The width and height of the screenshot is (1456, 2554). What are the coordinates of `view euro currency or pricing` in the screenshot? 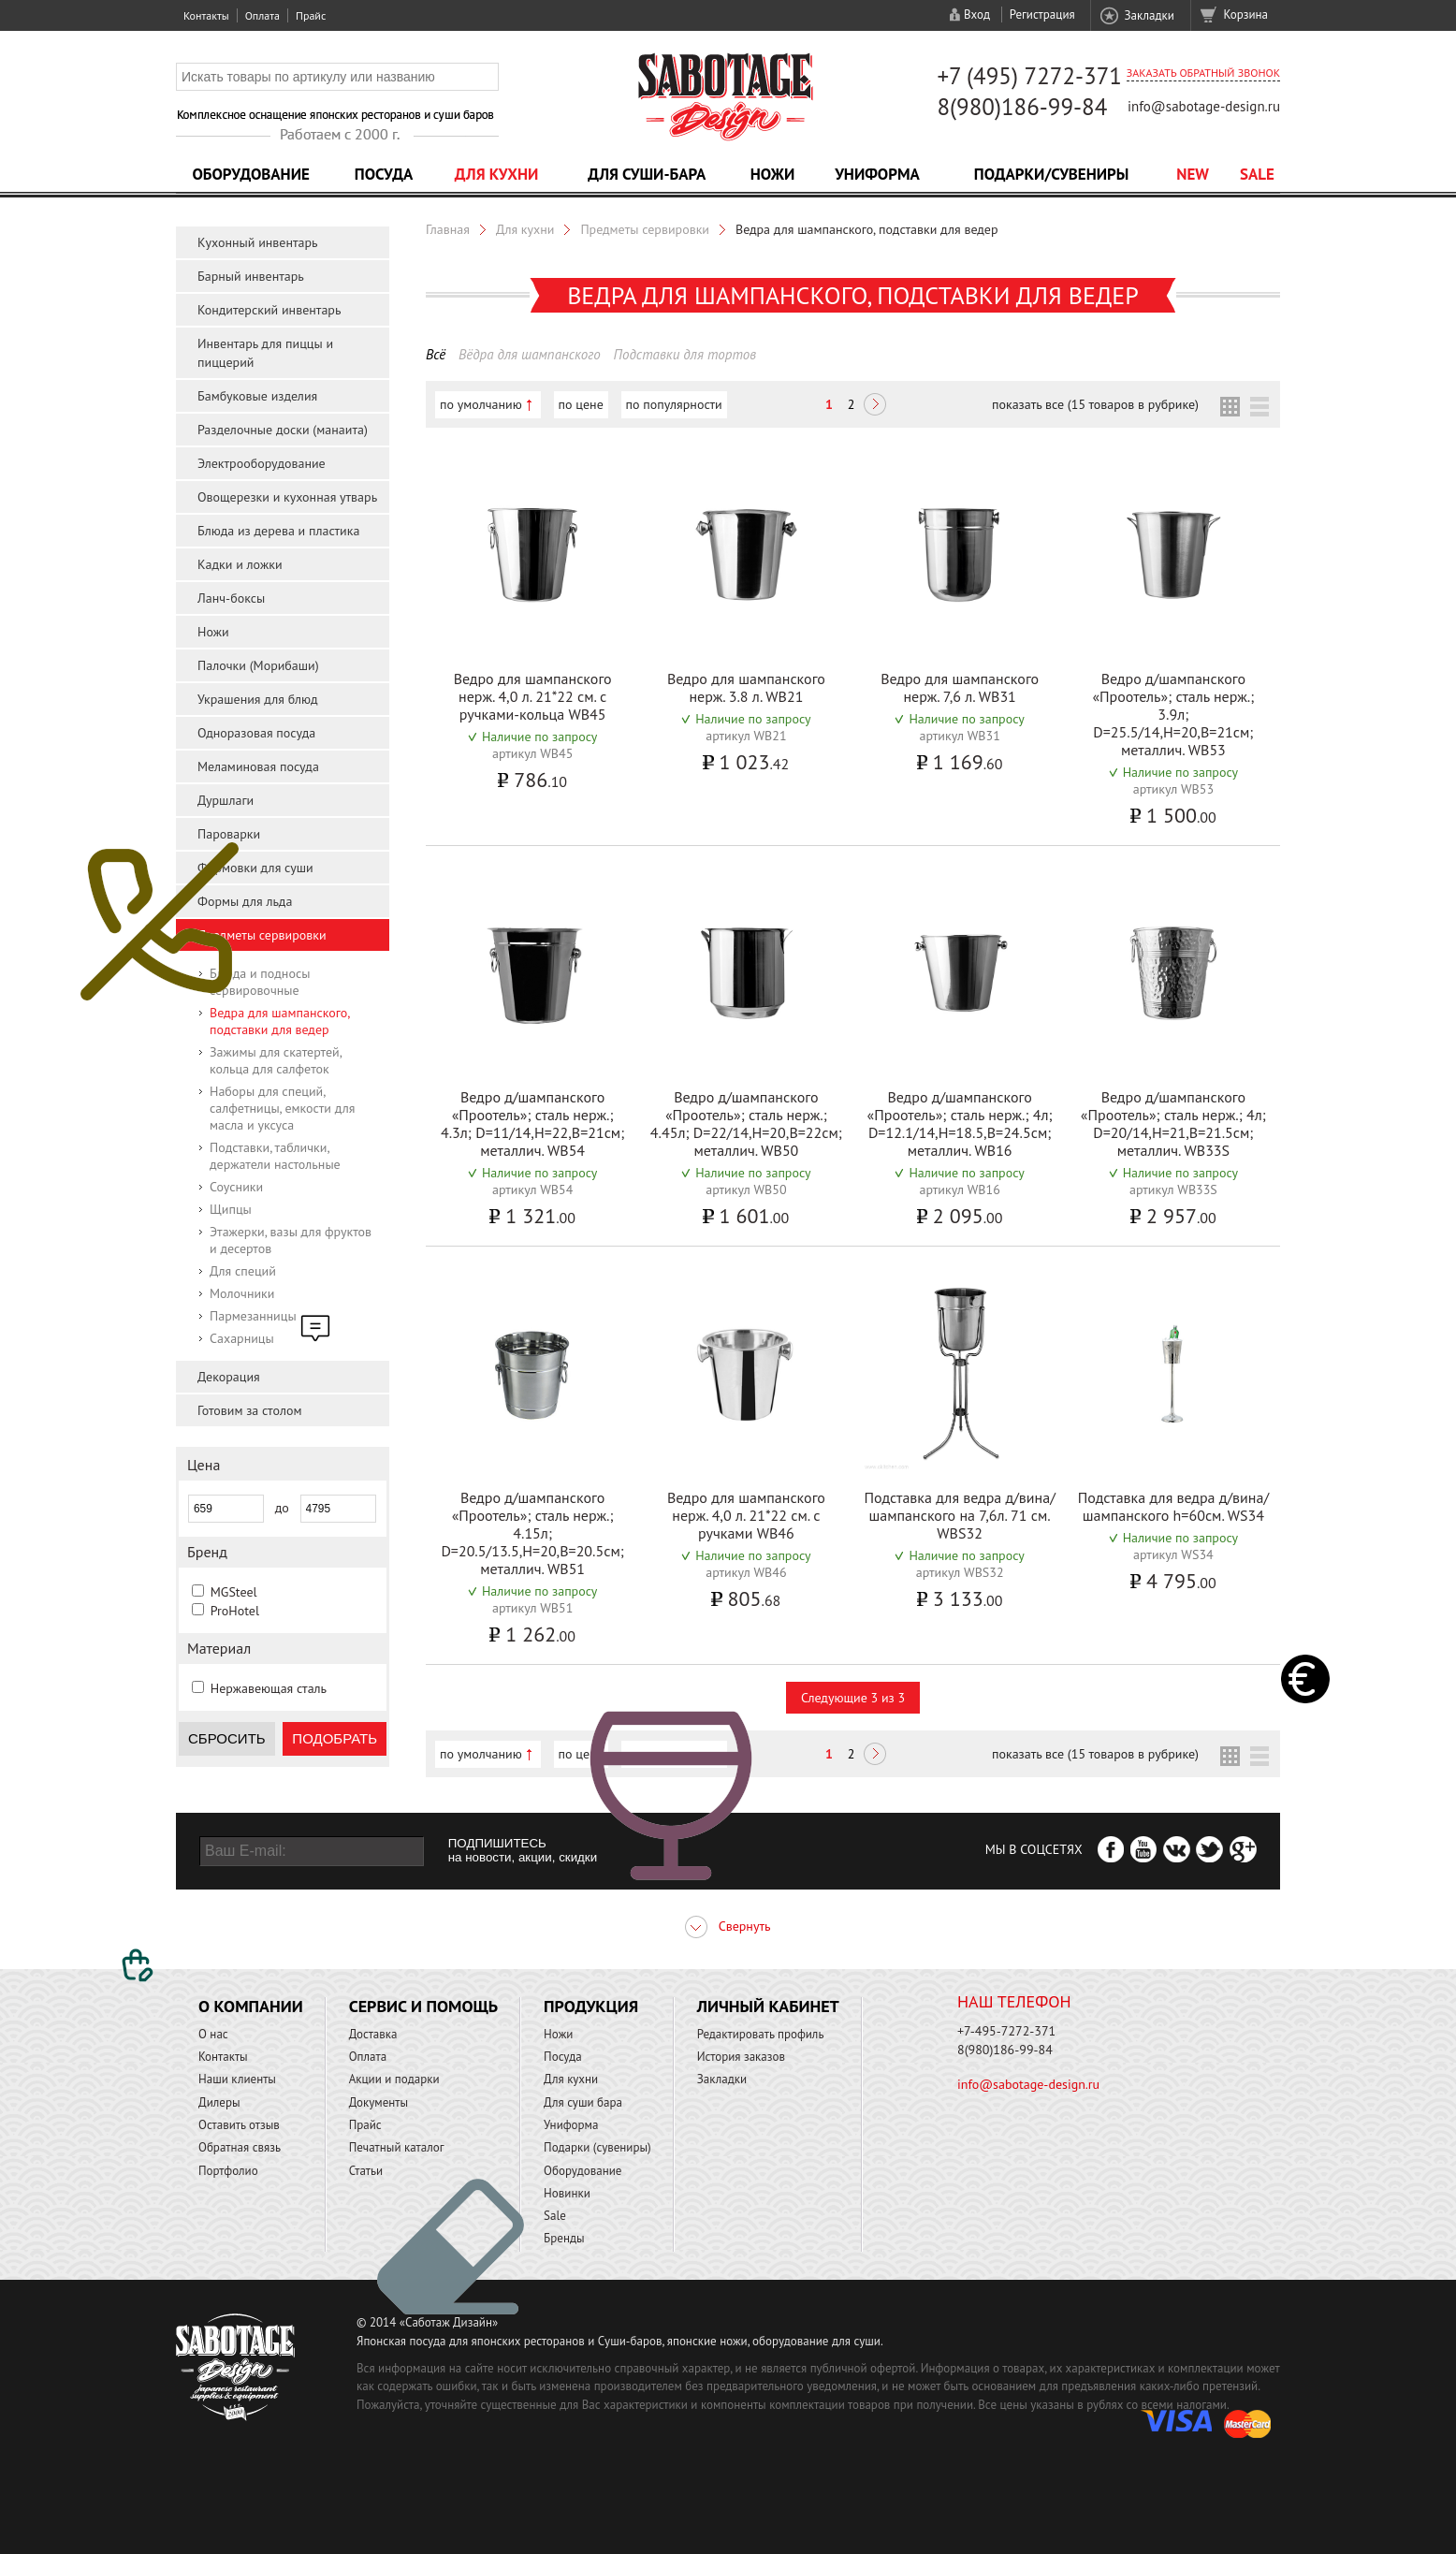 It's located at (1305, 1679).